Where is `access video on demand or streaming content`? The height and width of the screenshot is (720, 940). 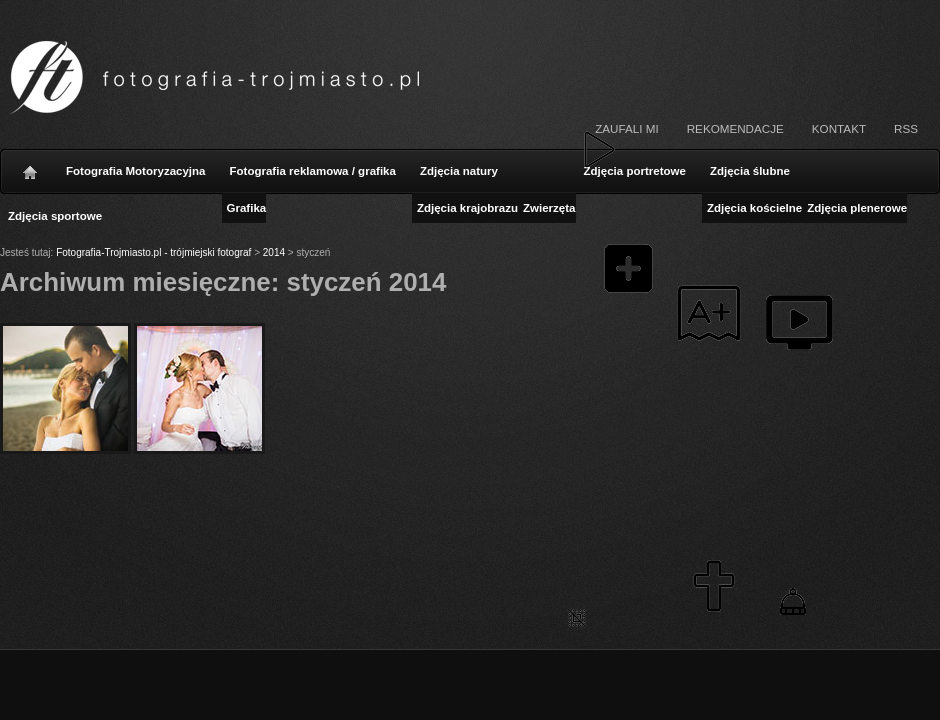
access video on demand or streaming content is located at coordinates (799, 322).